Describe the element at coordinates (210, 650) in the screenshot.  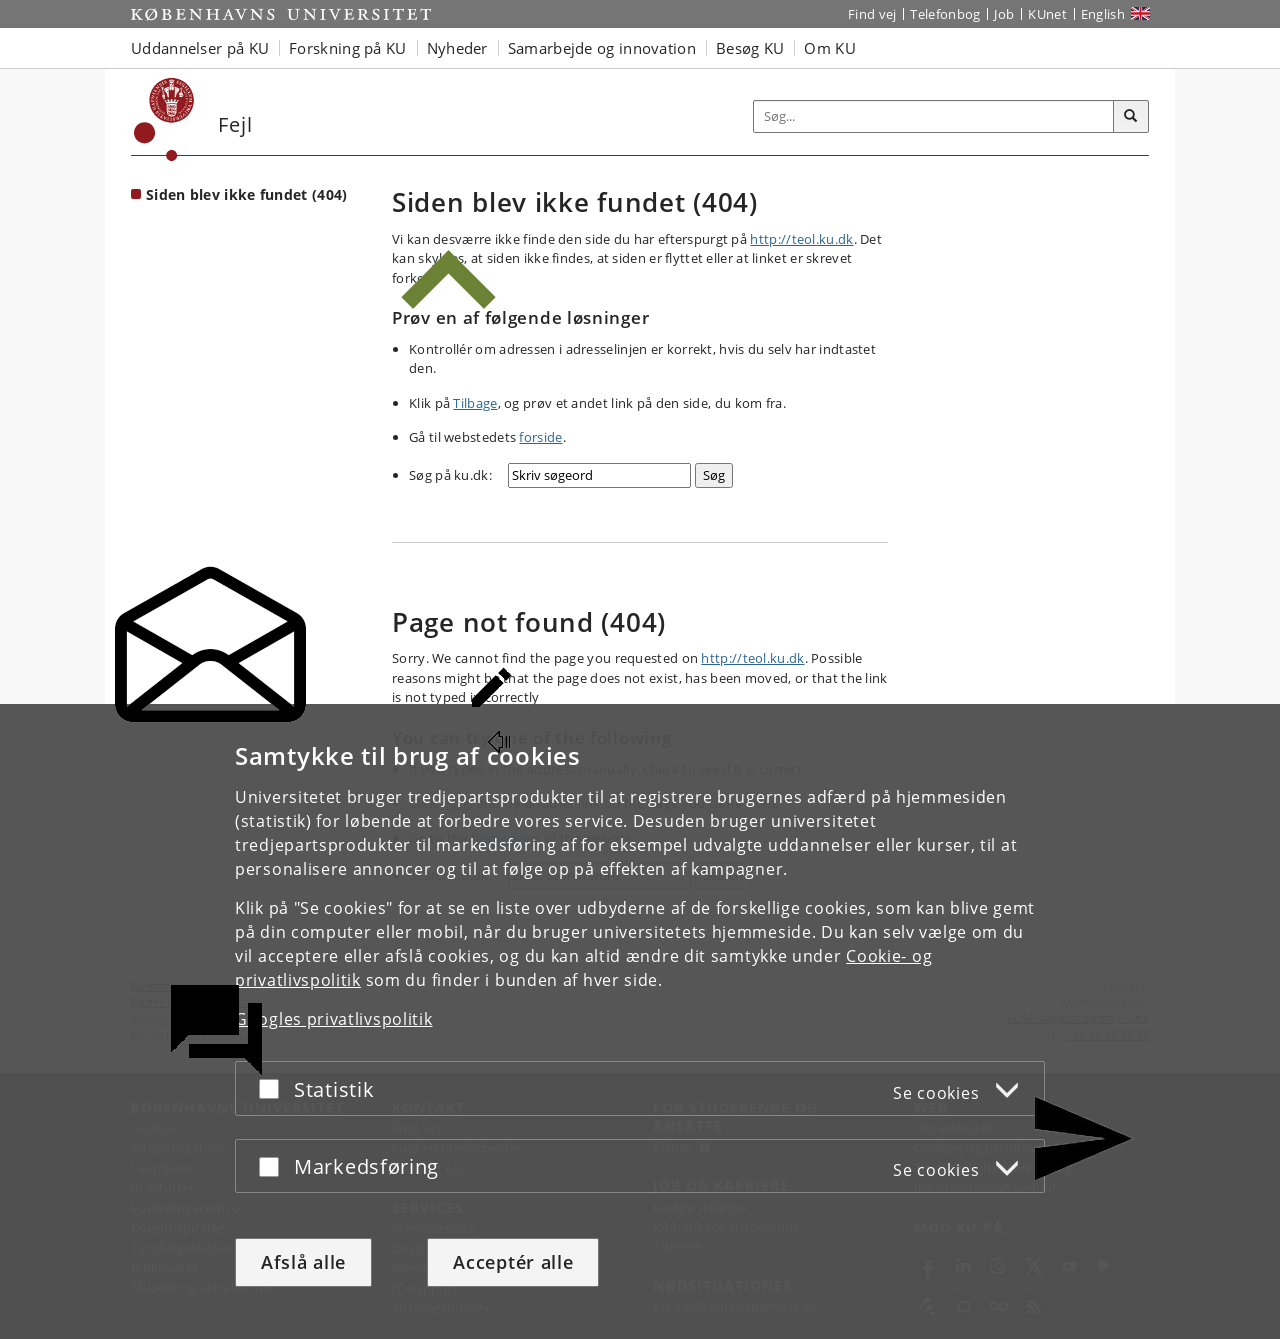
I see `view read messages` at that location.